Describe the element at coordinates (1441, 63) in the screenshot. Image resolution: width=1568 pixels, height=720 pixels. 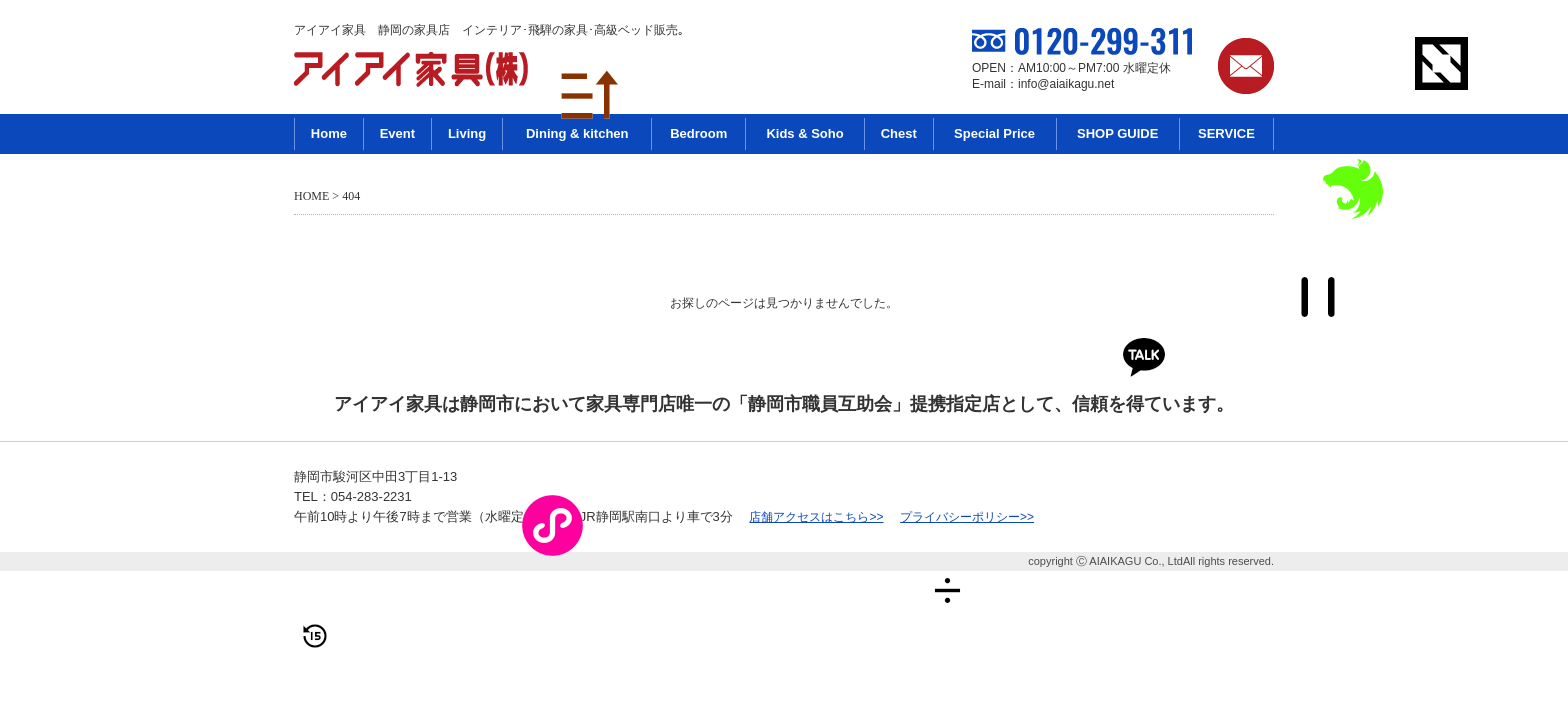
I see `navigate to CNCF (Cloud Native Computing Foundation) website or resources` at that location.